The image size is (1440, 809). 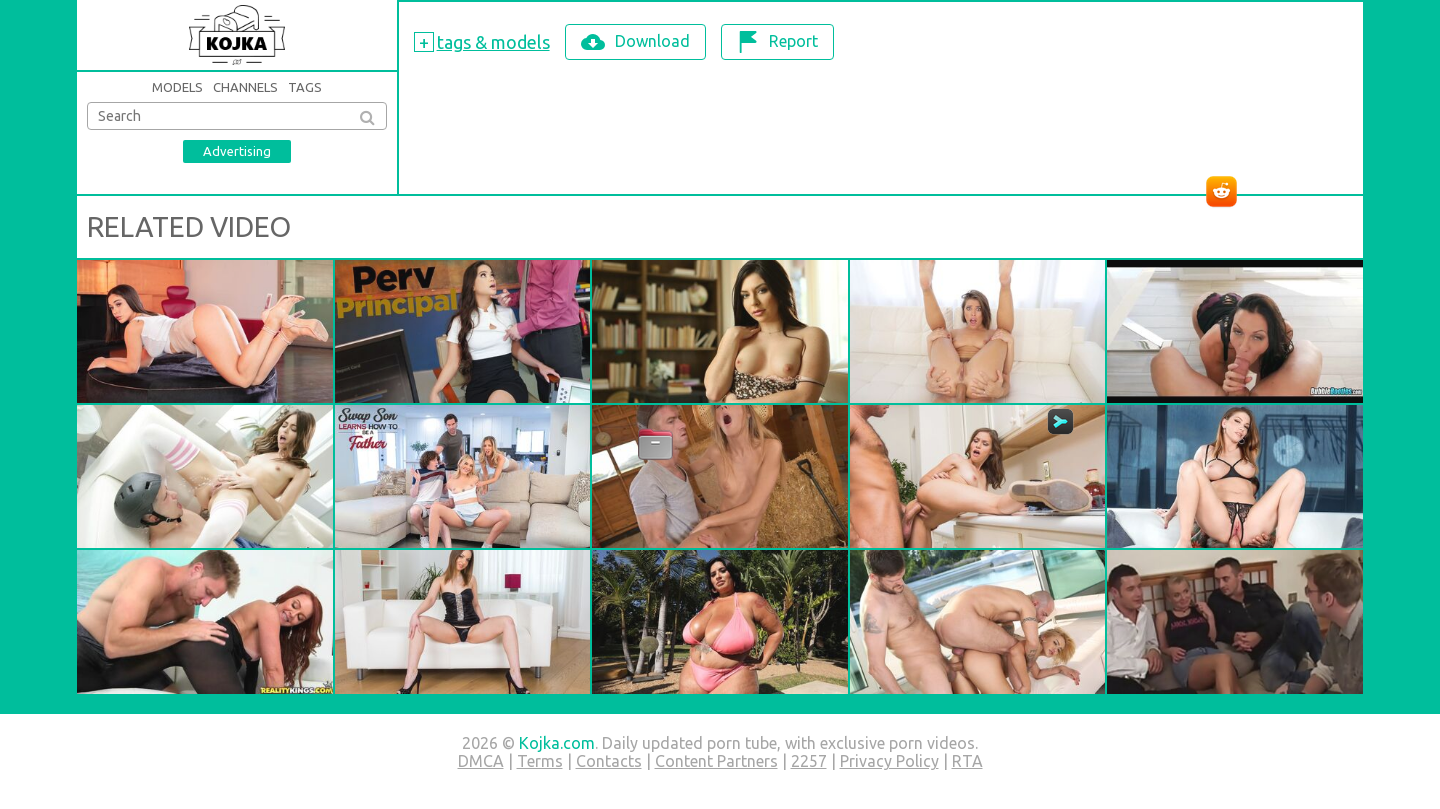 What do you see at coordinates (1060, 421) in the screenshot?
I see `open sublime merge git client` at bounding box center [1060, 421].